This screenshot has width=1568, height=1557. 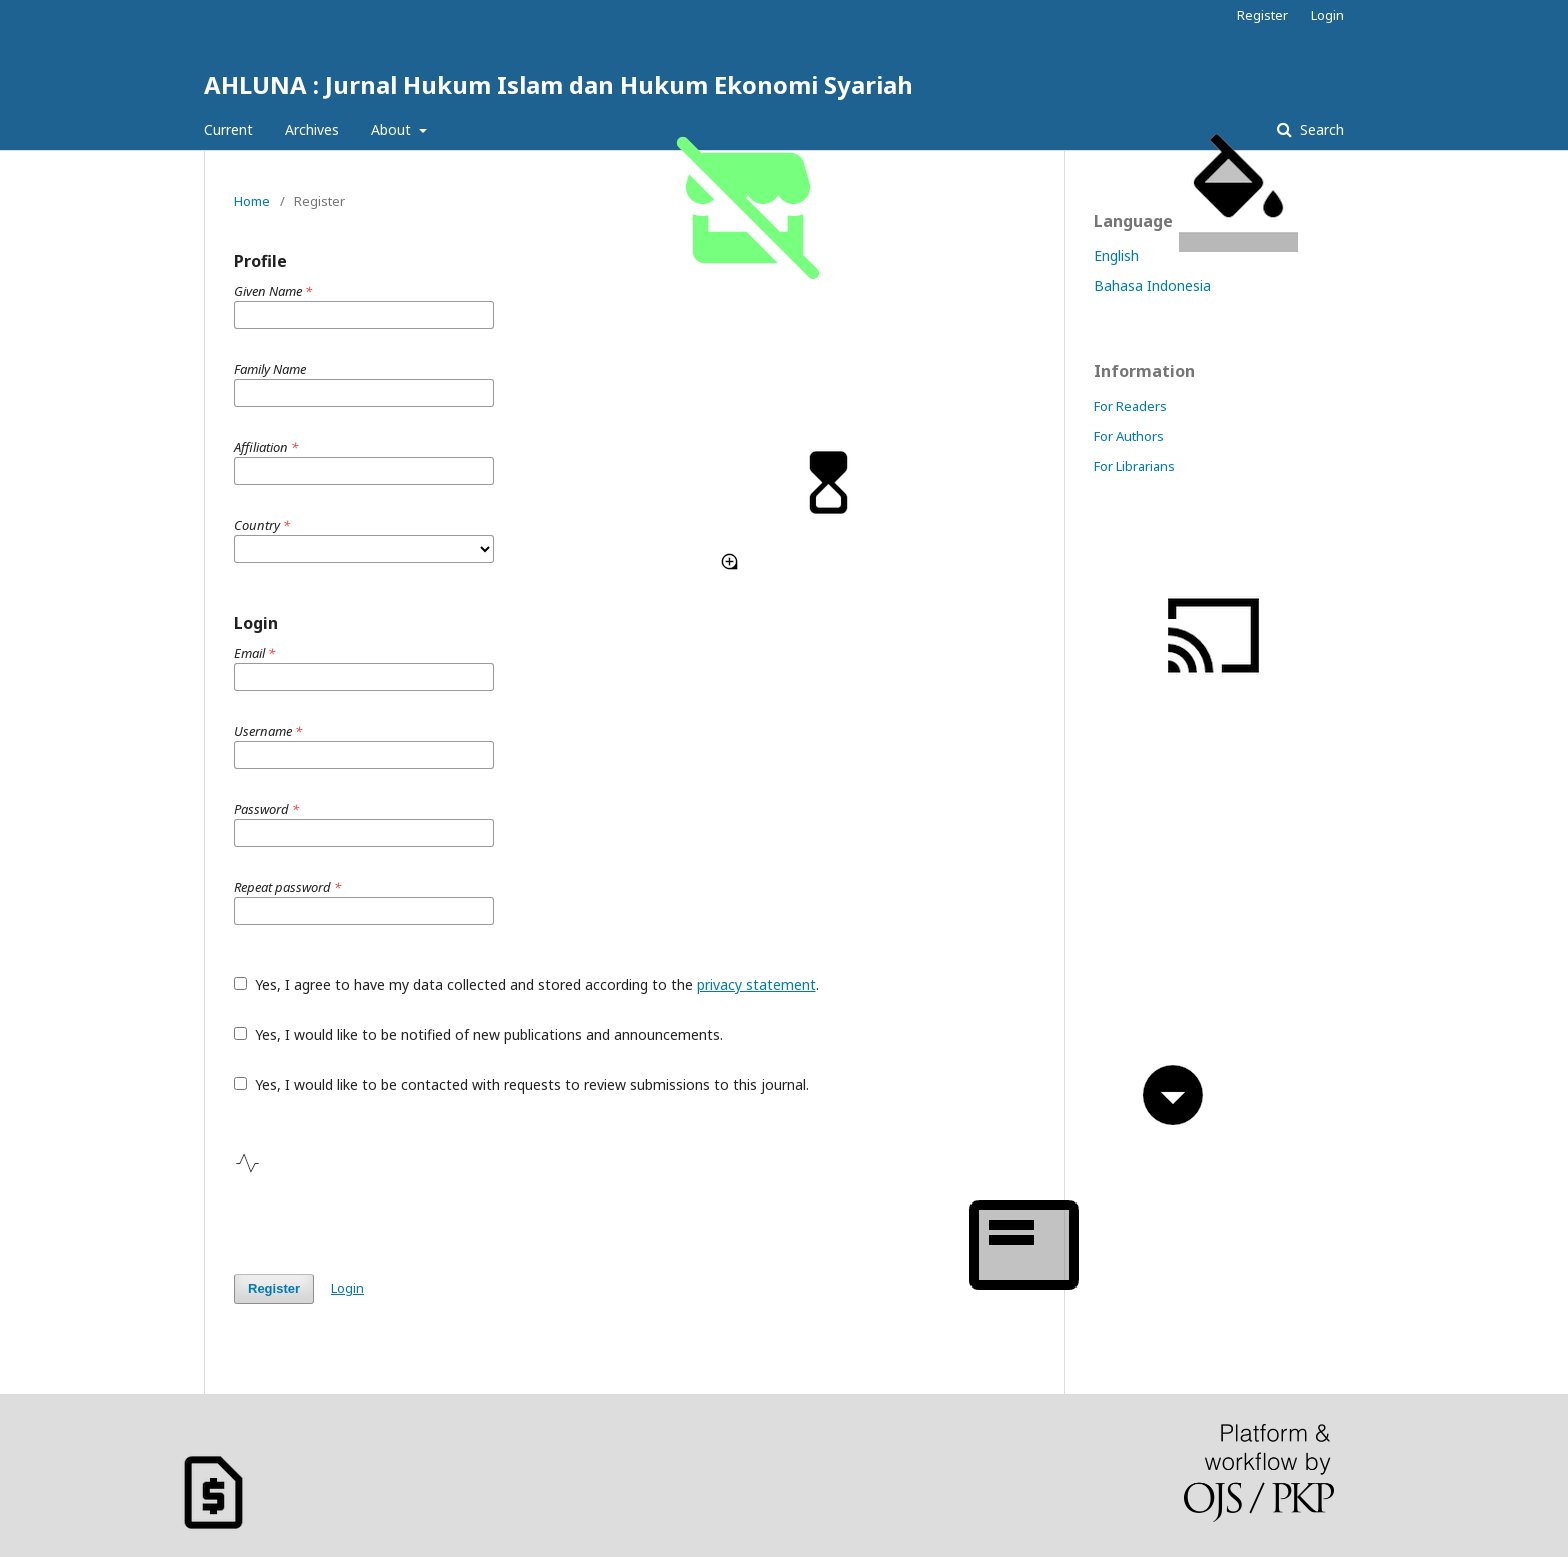 I want to click on fill selected area with color, so click(x=1238, y=192).